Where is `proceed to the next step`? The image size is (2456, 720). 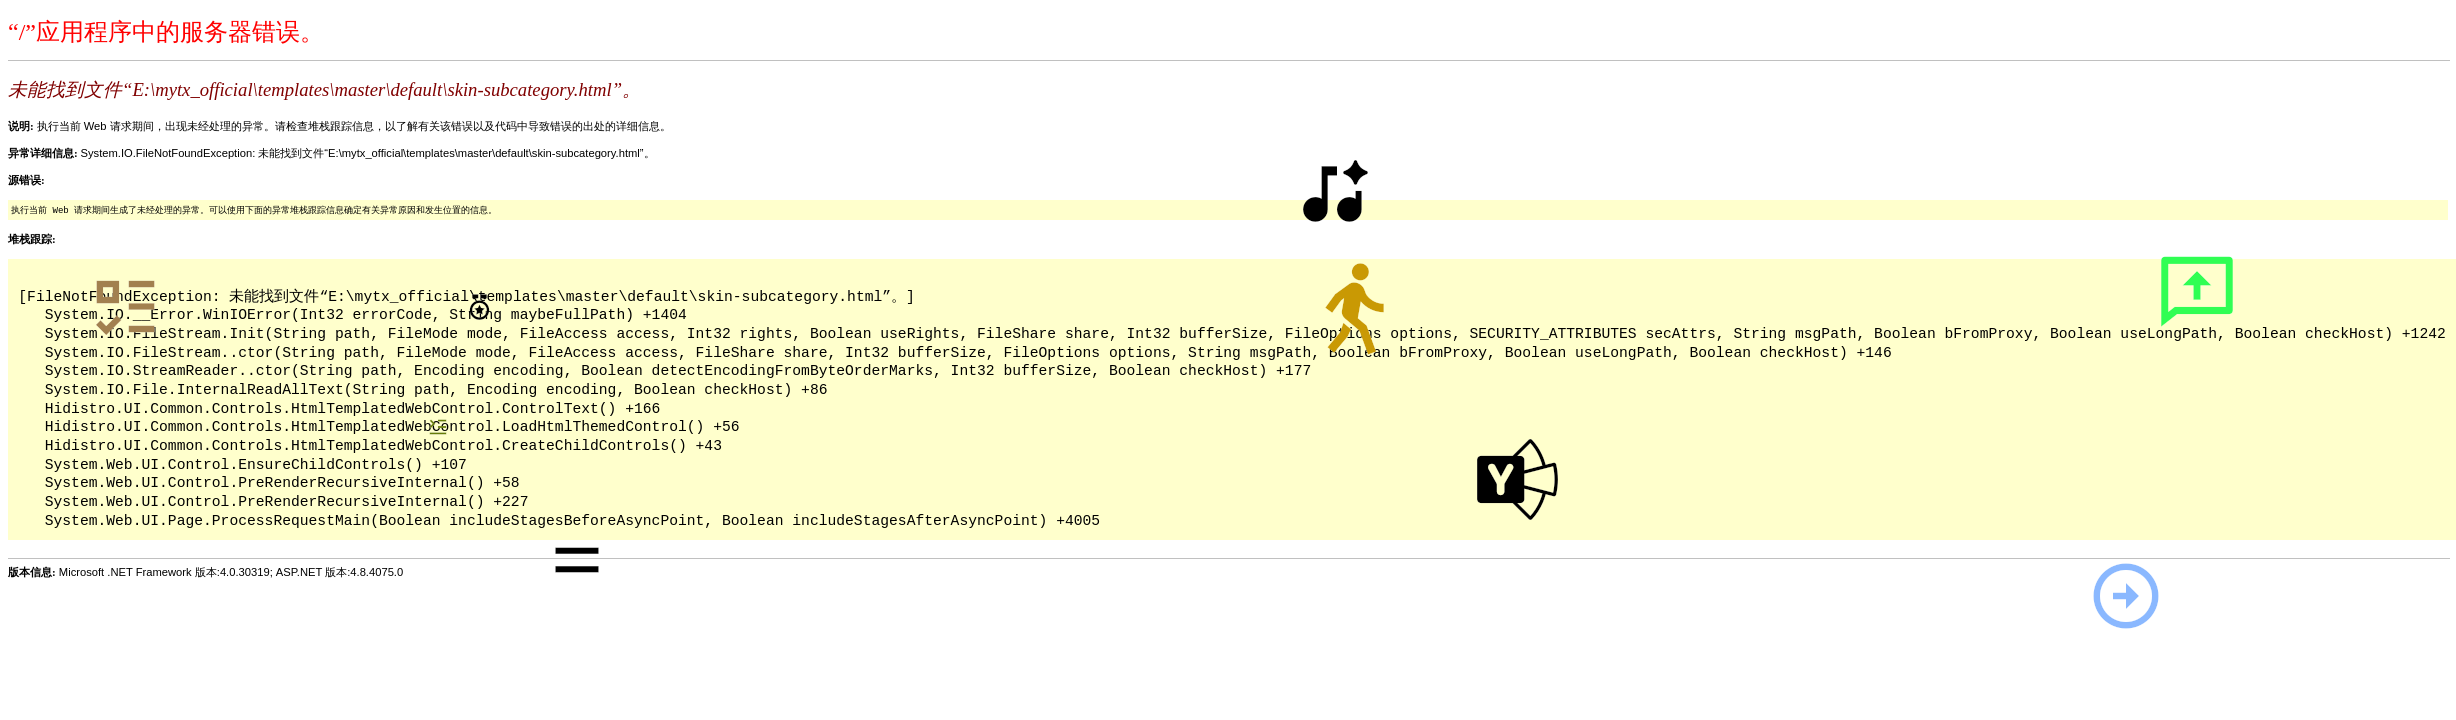 proceed to the next step is located at coordinates (2126, 596).